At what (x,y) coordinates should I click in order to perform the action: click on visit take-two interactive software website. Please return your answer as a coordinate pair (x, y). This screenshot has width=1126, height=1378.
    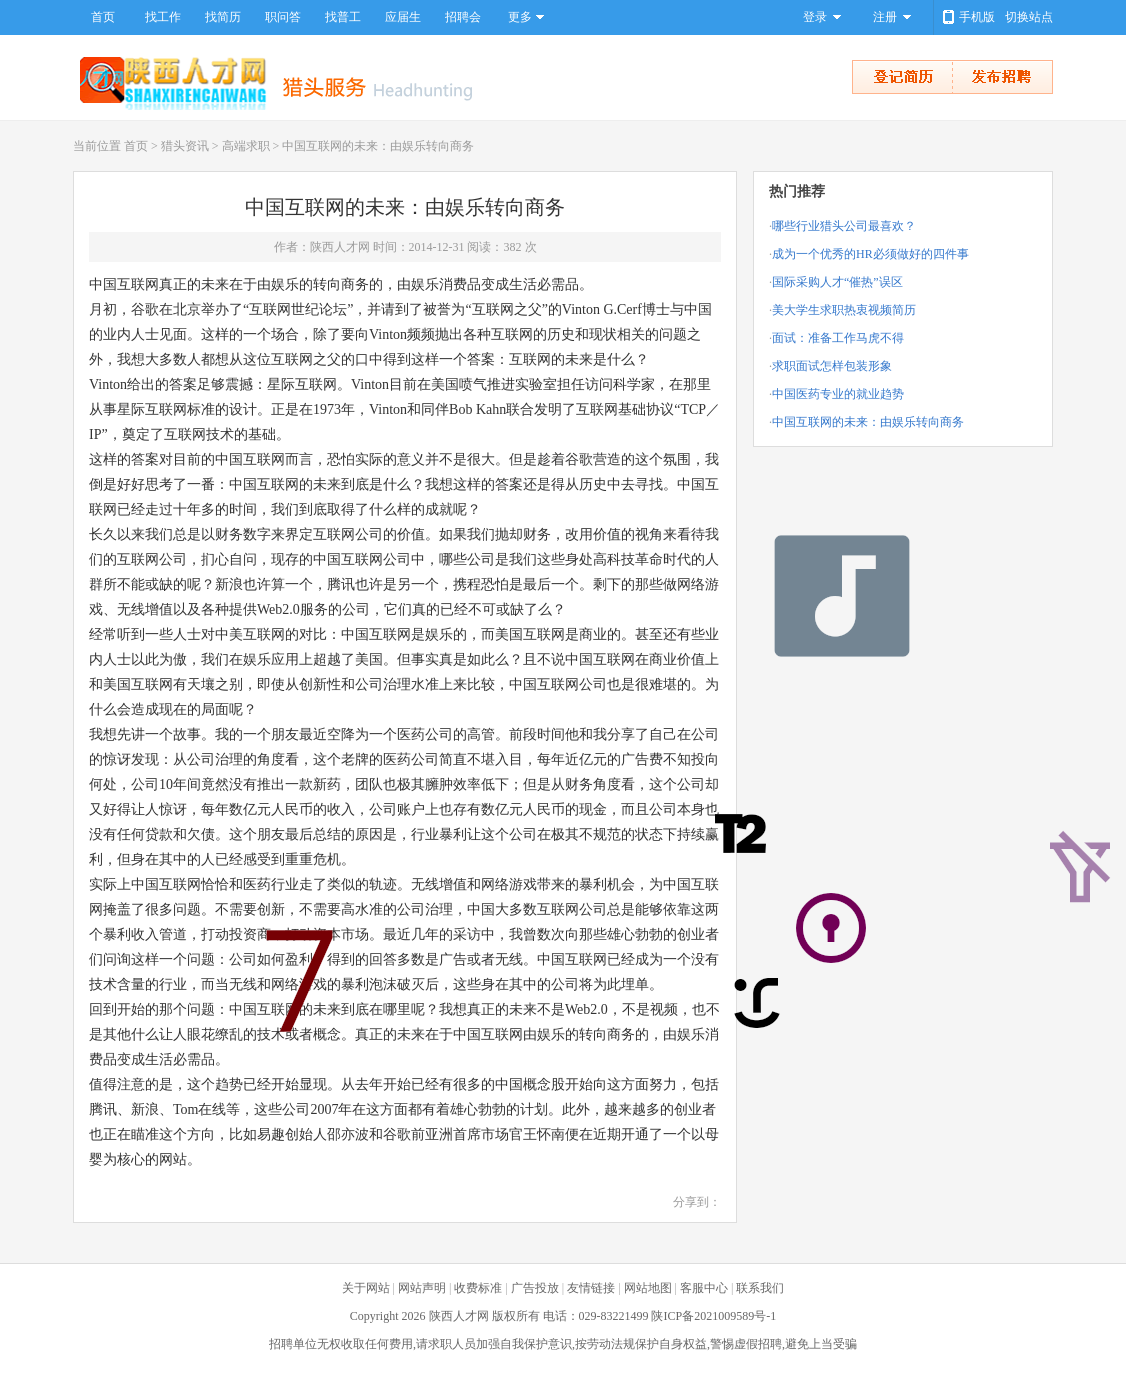
    Looking at the image, I should click on (740, 833).